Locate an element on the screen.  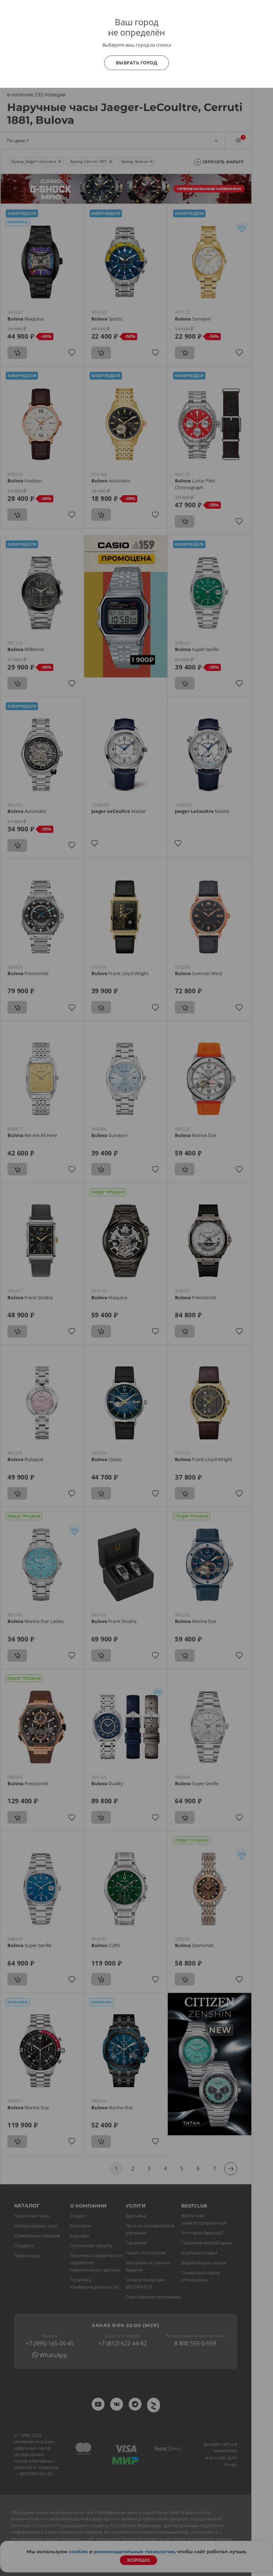
access plumbing or pipe-based puzzle game is located at coordinates (204, 444).